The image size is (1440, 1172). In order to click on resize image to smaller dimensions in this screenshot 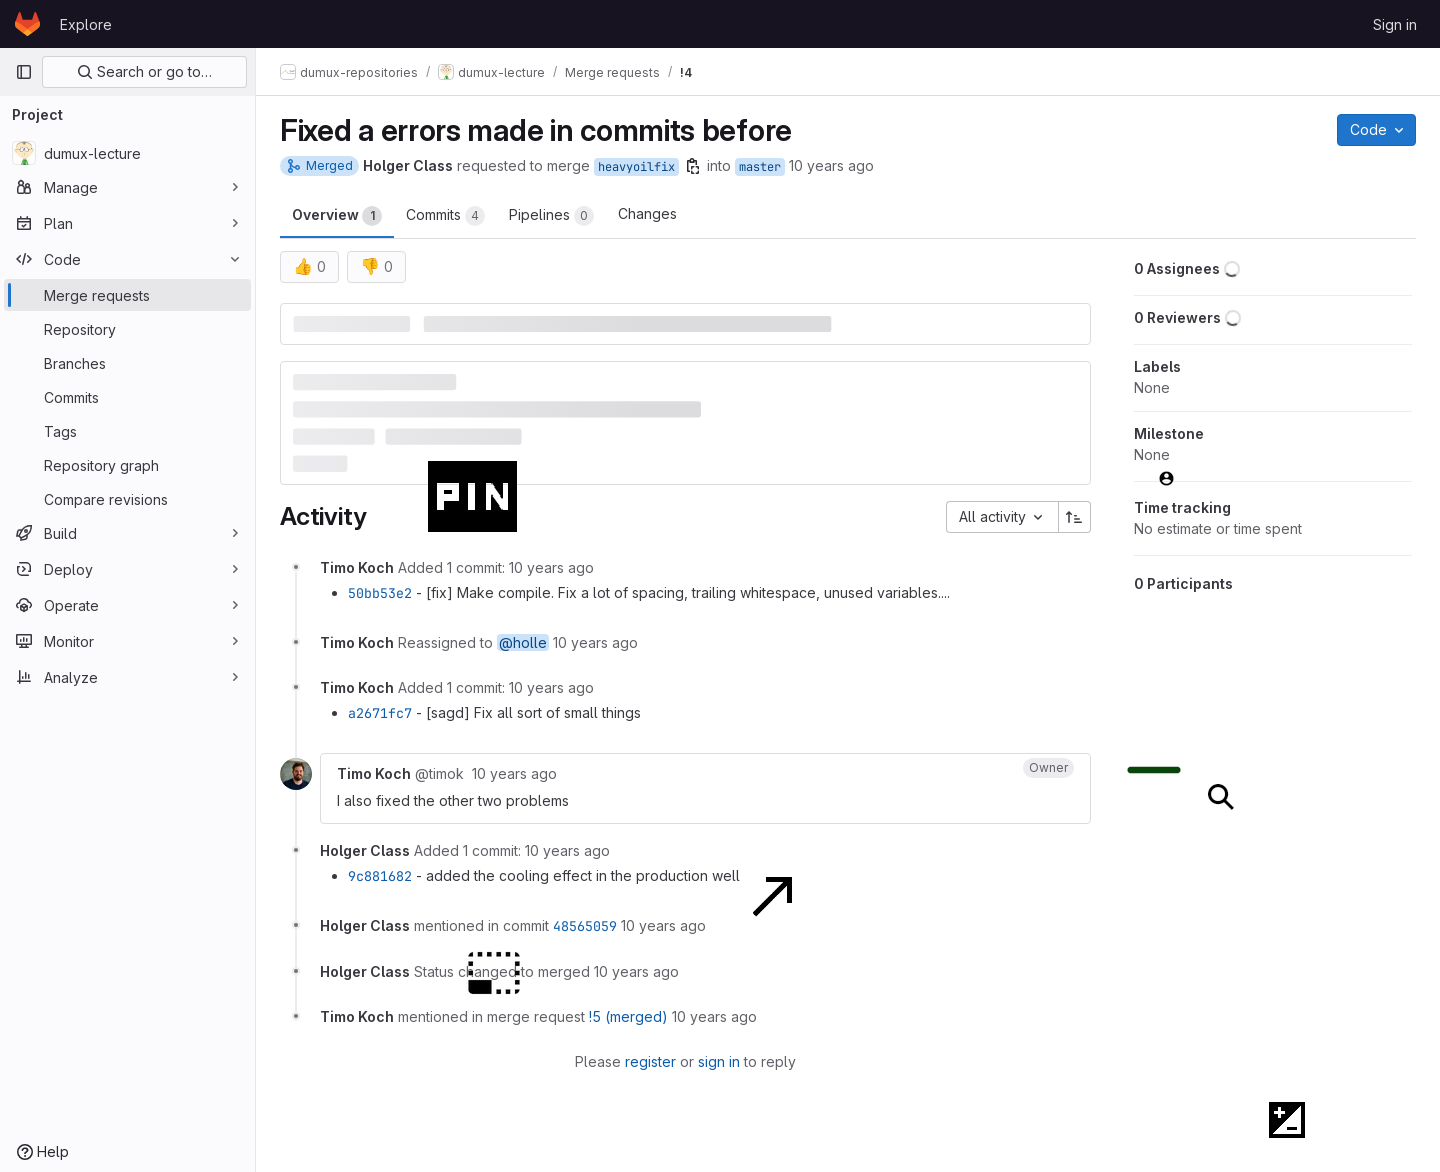, I will do `click(494, 973)`.